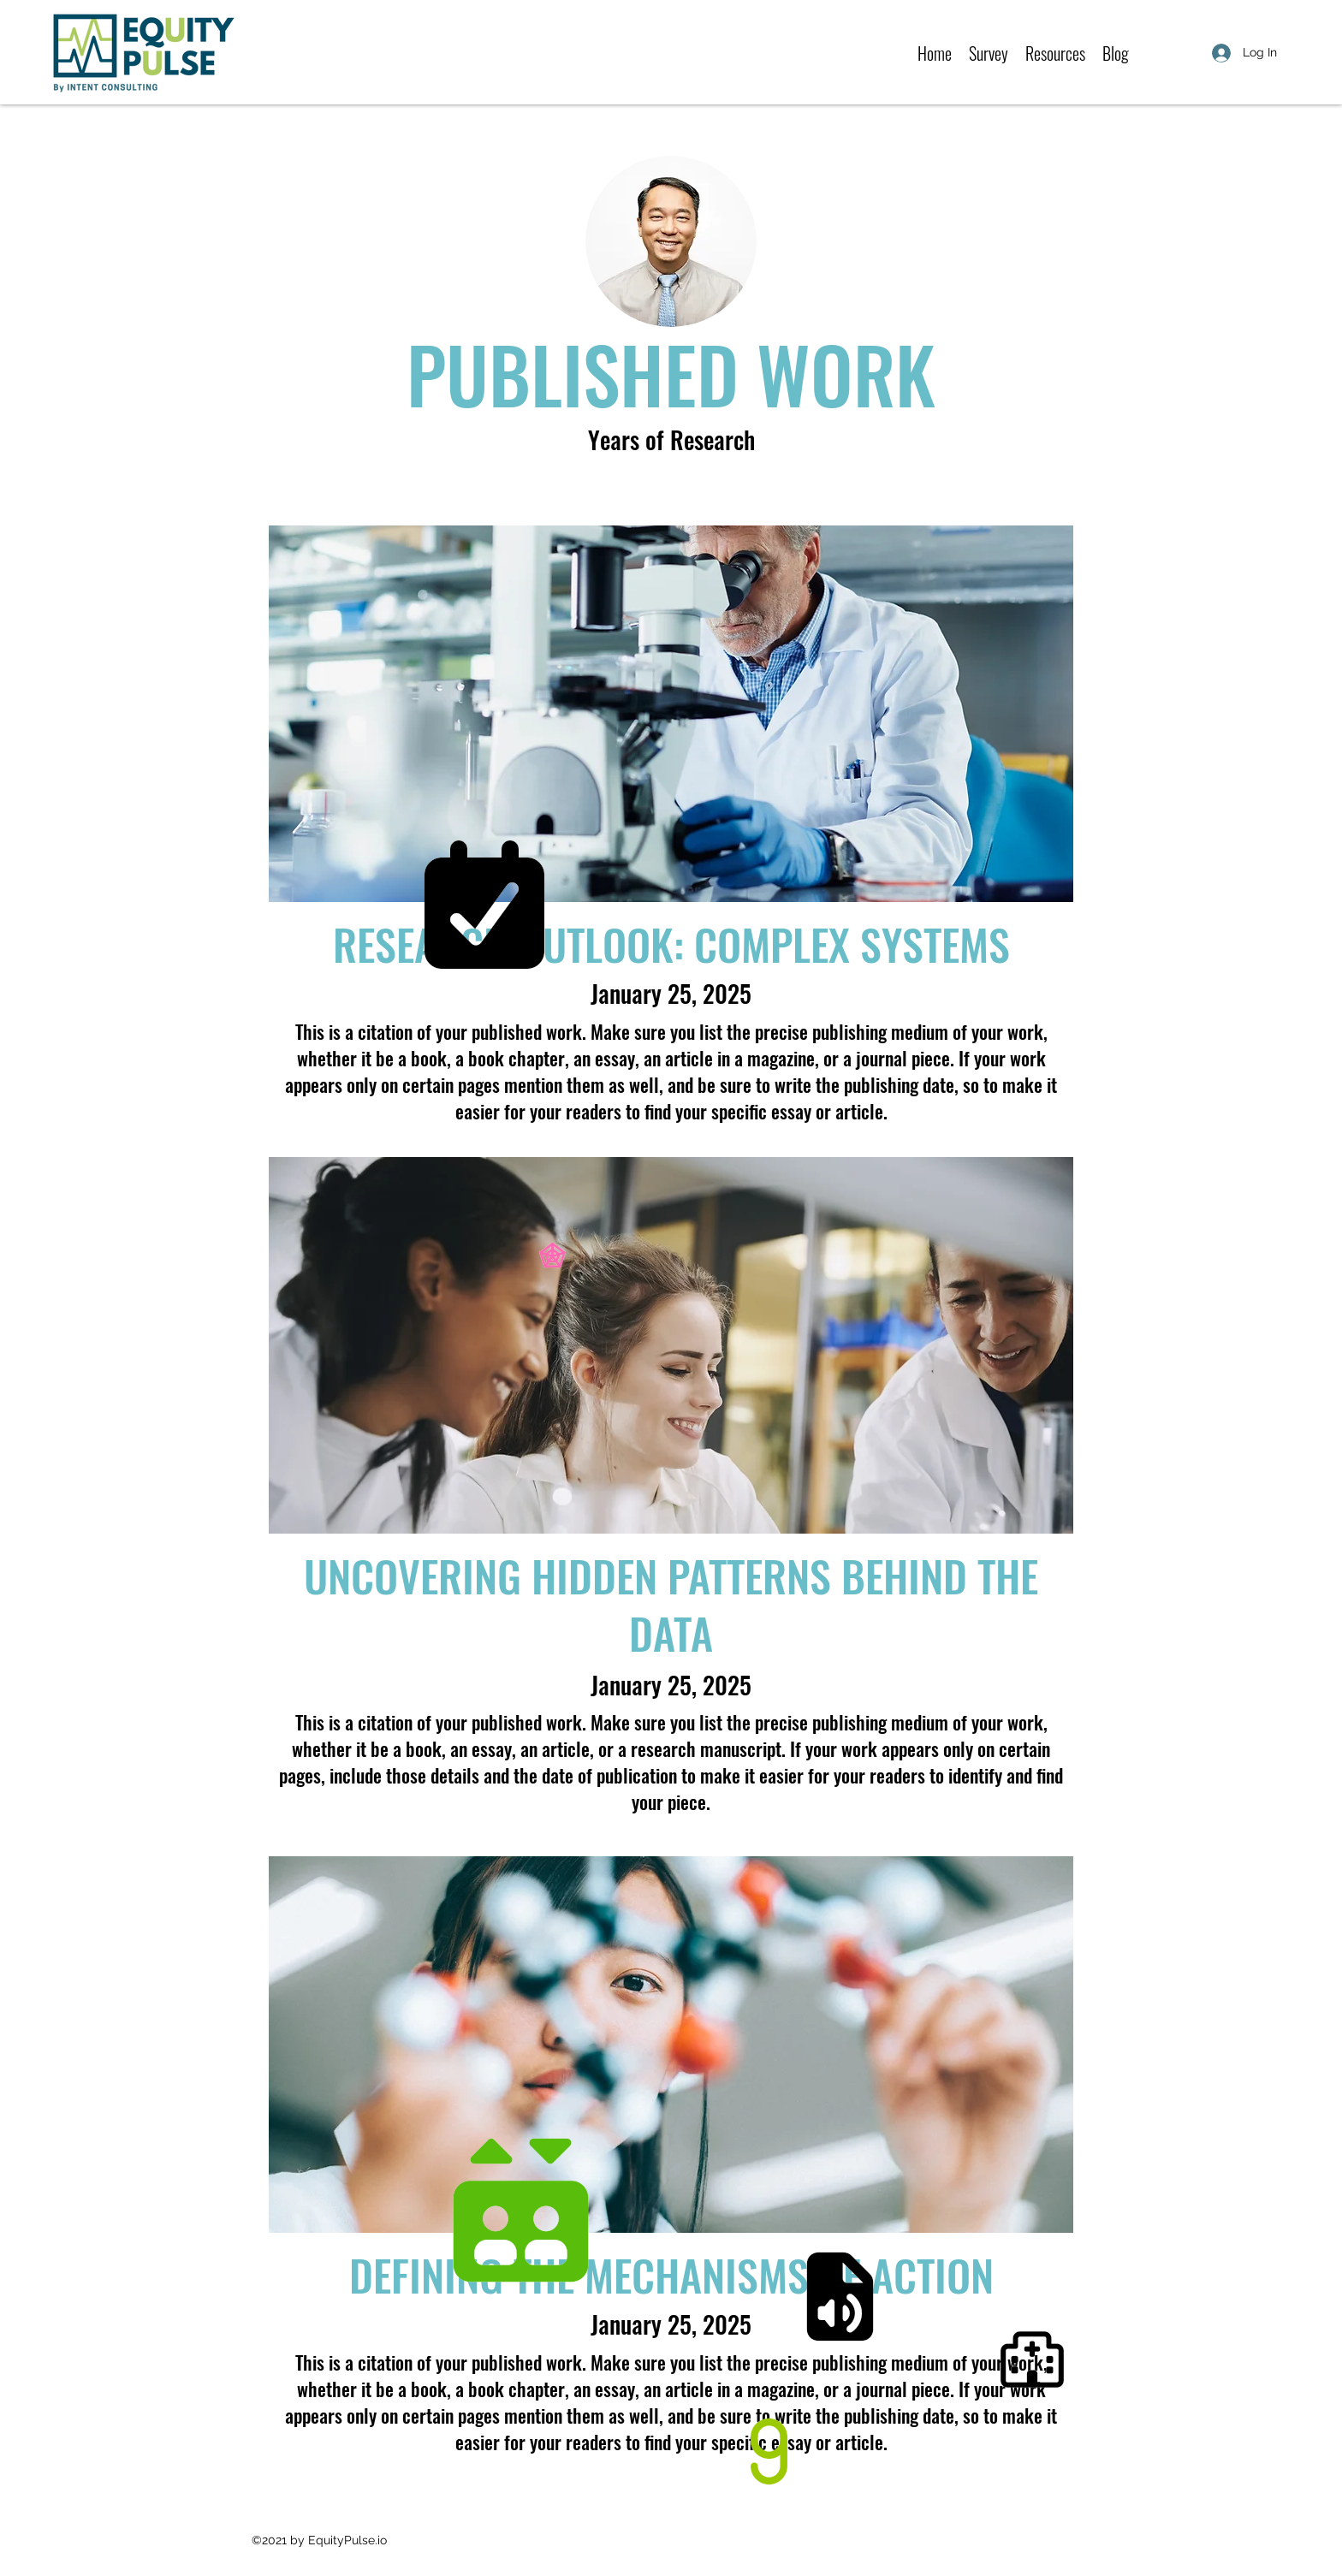 The image size is (1342, 2576). I want to click on indicates elevator access nearby, so click(520, 2214).